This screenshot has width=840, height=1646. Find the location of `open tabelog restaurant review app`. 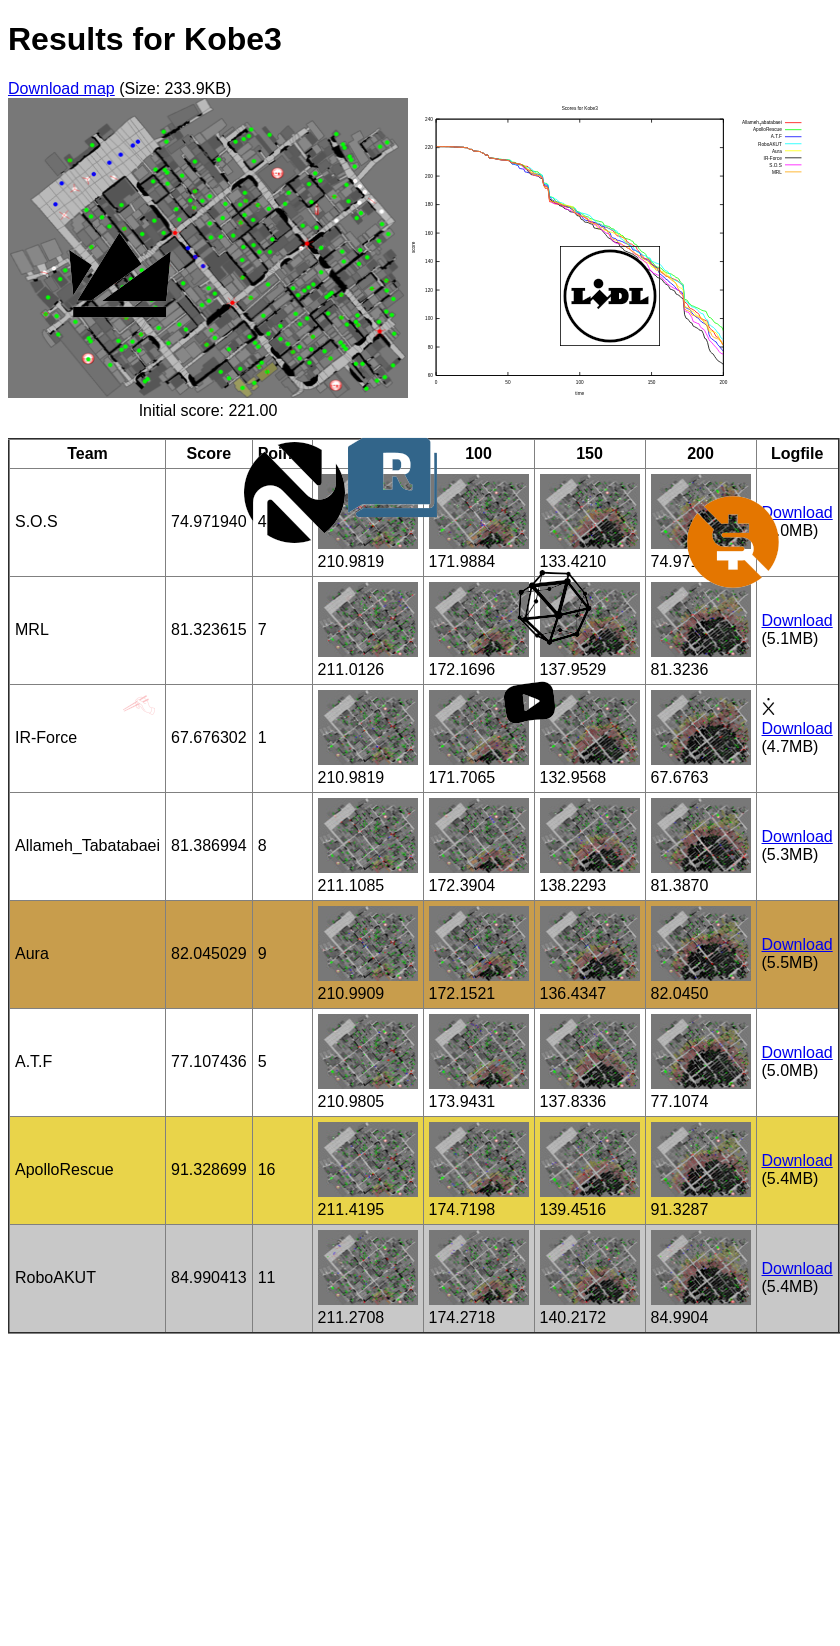

open tabelog restaurant review app is located at coordinates (139, 705).